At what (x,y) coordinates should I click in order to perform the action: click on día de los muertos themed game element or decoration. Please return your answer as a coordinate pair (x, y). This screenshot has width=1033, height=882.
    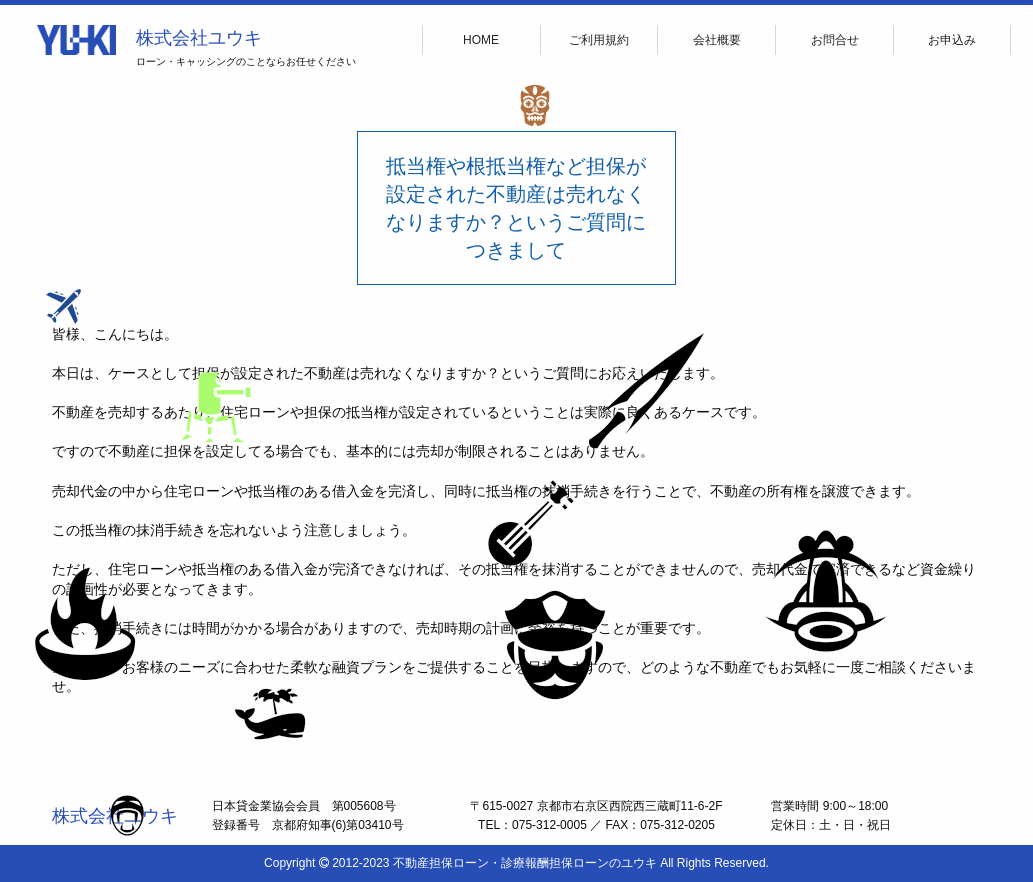
    Looking at the image, I should click on (535, 105).